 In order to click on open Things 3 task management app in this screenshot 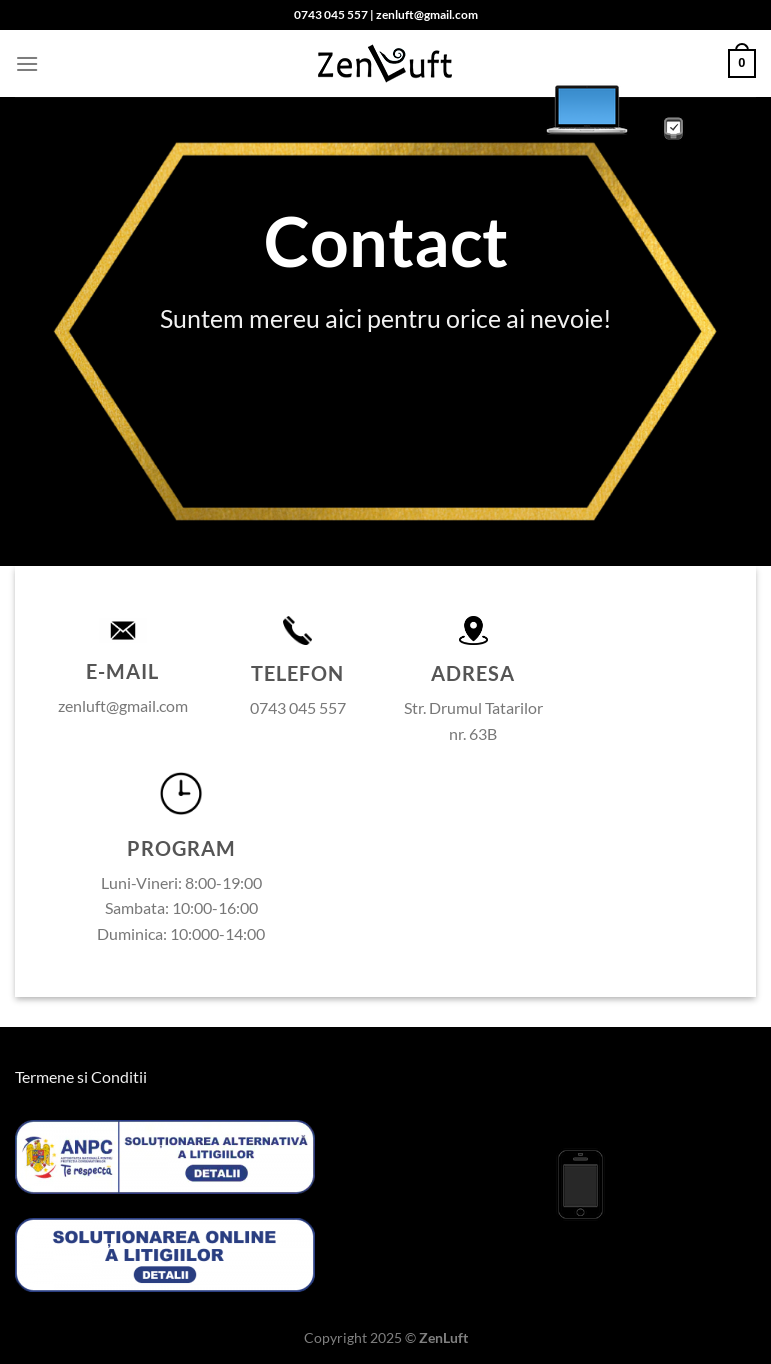, I will do `click(673, 128)`.